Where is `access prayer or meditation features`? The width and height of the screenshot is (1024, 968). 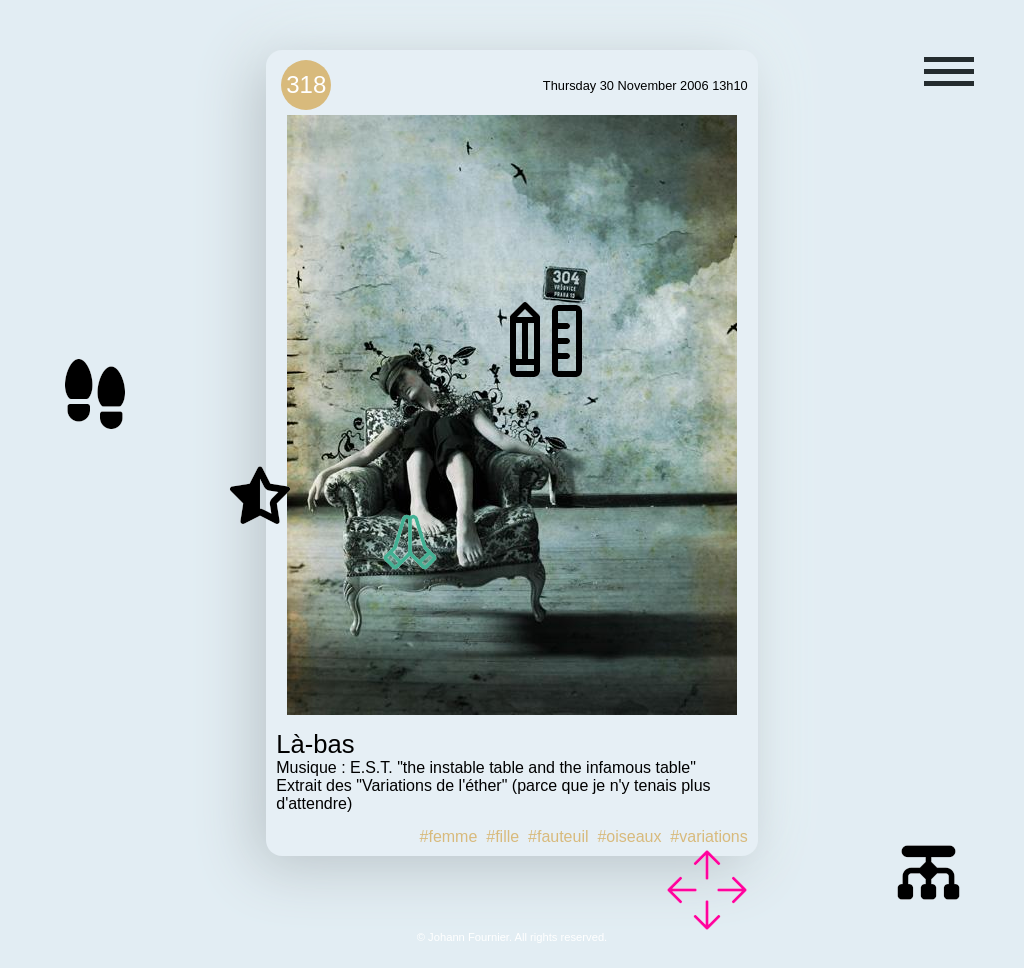
access prayer or meditation features is located at coordinates (410, 543).